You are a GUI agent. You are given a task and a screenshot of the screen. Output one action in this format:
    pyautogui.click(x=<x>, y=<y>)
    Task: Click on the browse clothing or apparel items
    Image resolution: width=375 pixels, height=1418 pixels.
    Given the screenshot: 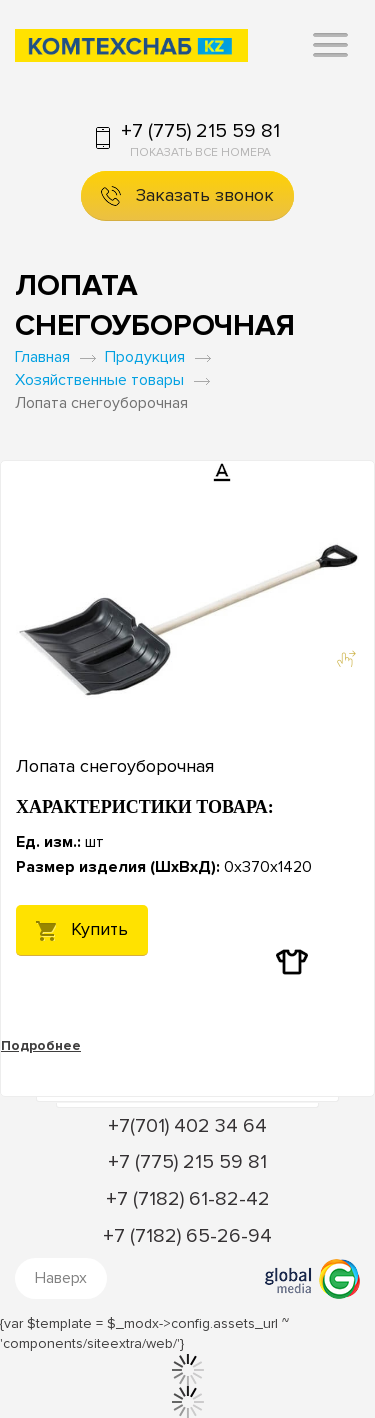 What is the action you would take?
    pyautogui.click(x=292, y=962)
    